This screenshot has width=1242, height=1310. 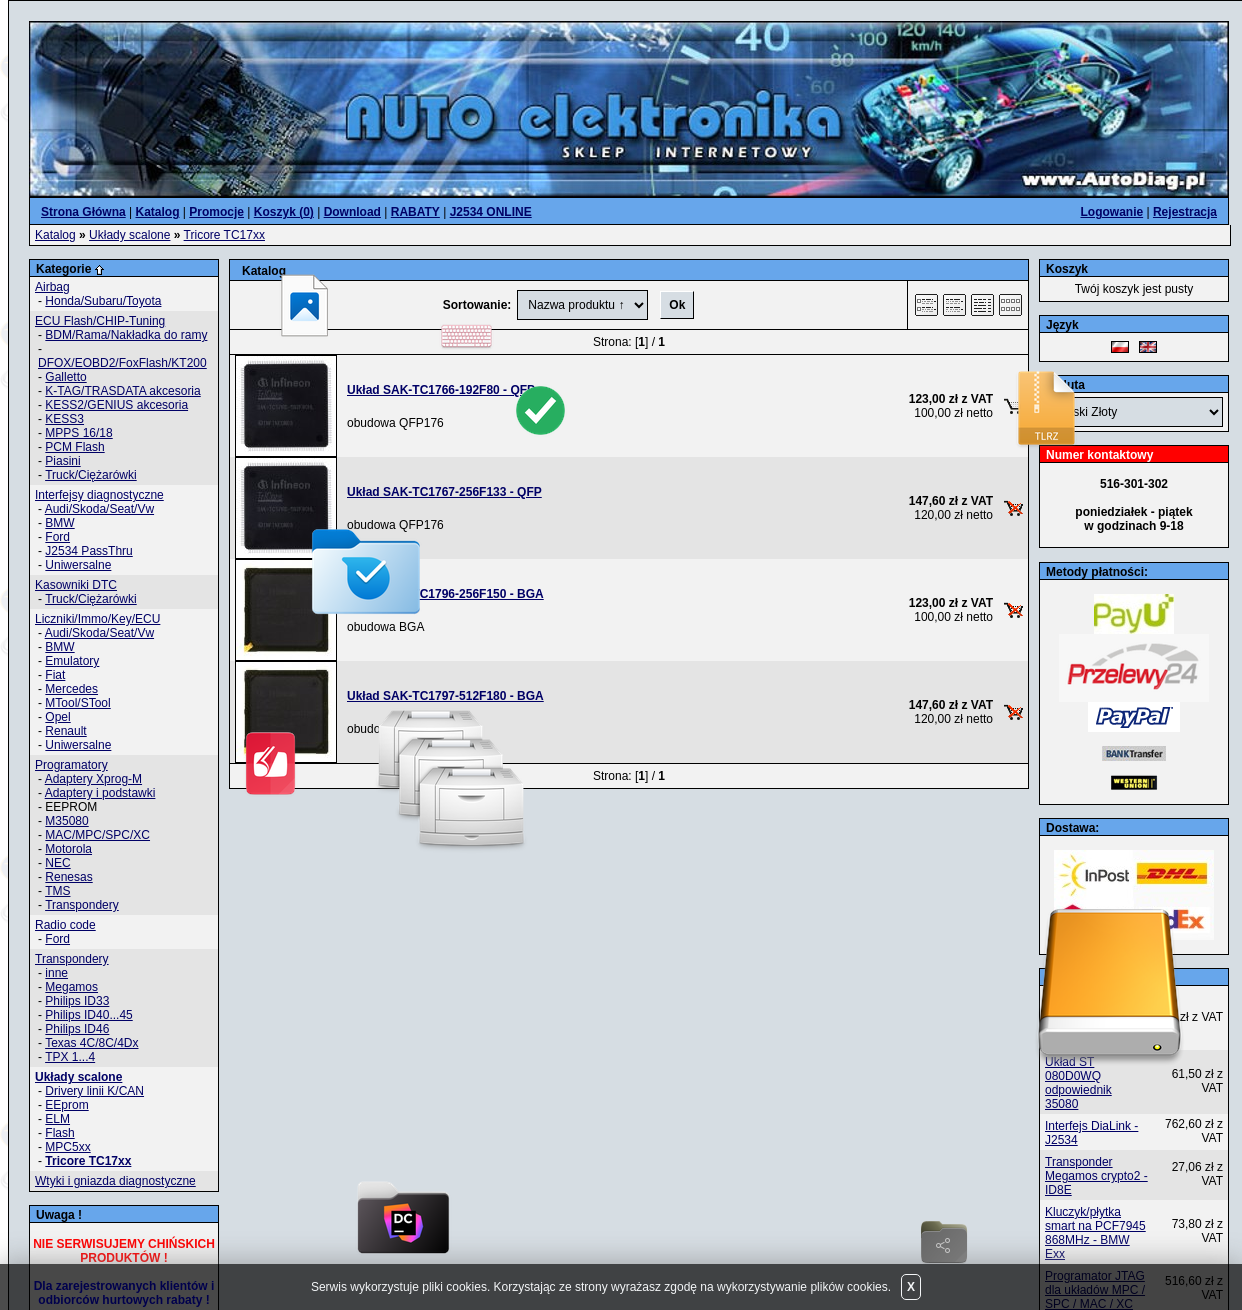 What do you see at coordinates (403, 1220) in the screenshot?
I see `open jetbrains dotcover project folder` at bounding box center [403, 1220].